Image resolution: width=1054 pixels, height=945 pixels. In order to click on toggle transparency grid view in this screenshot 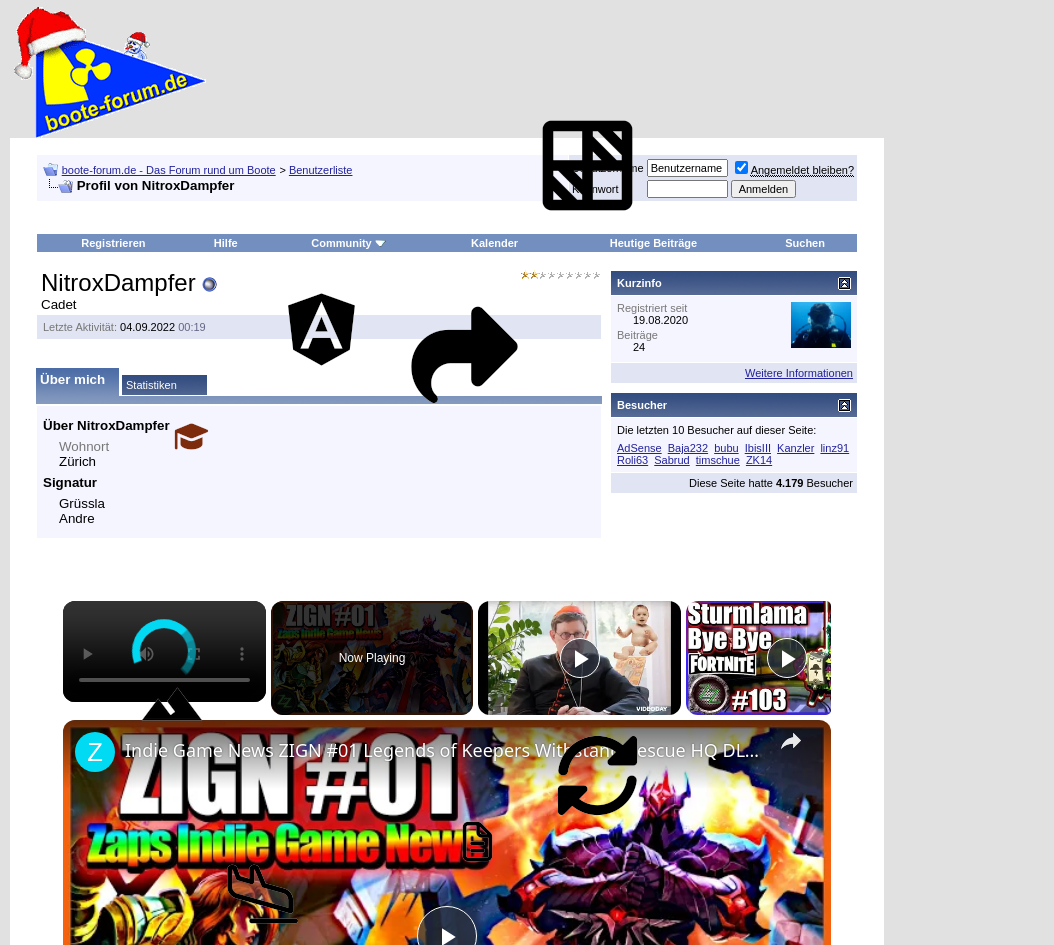, I will do `click(587, 165)`.